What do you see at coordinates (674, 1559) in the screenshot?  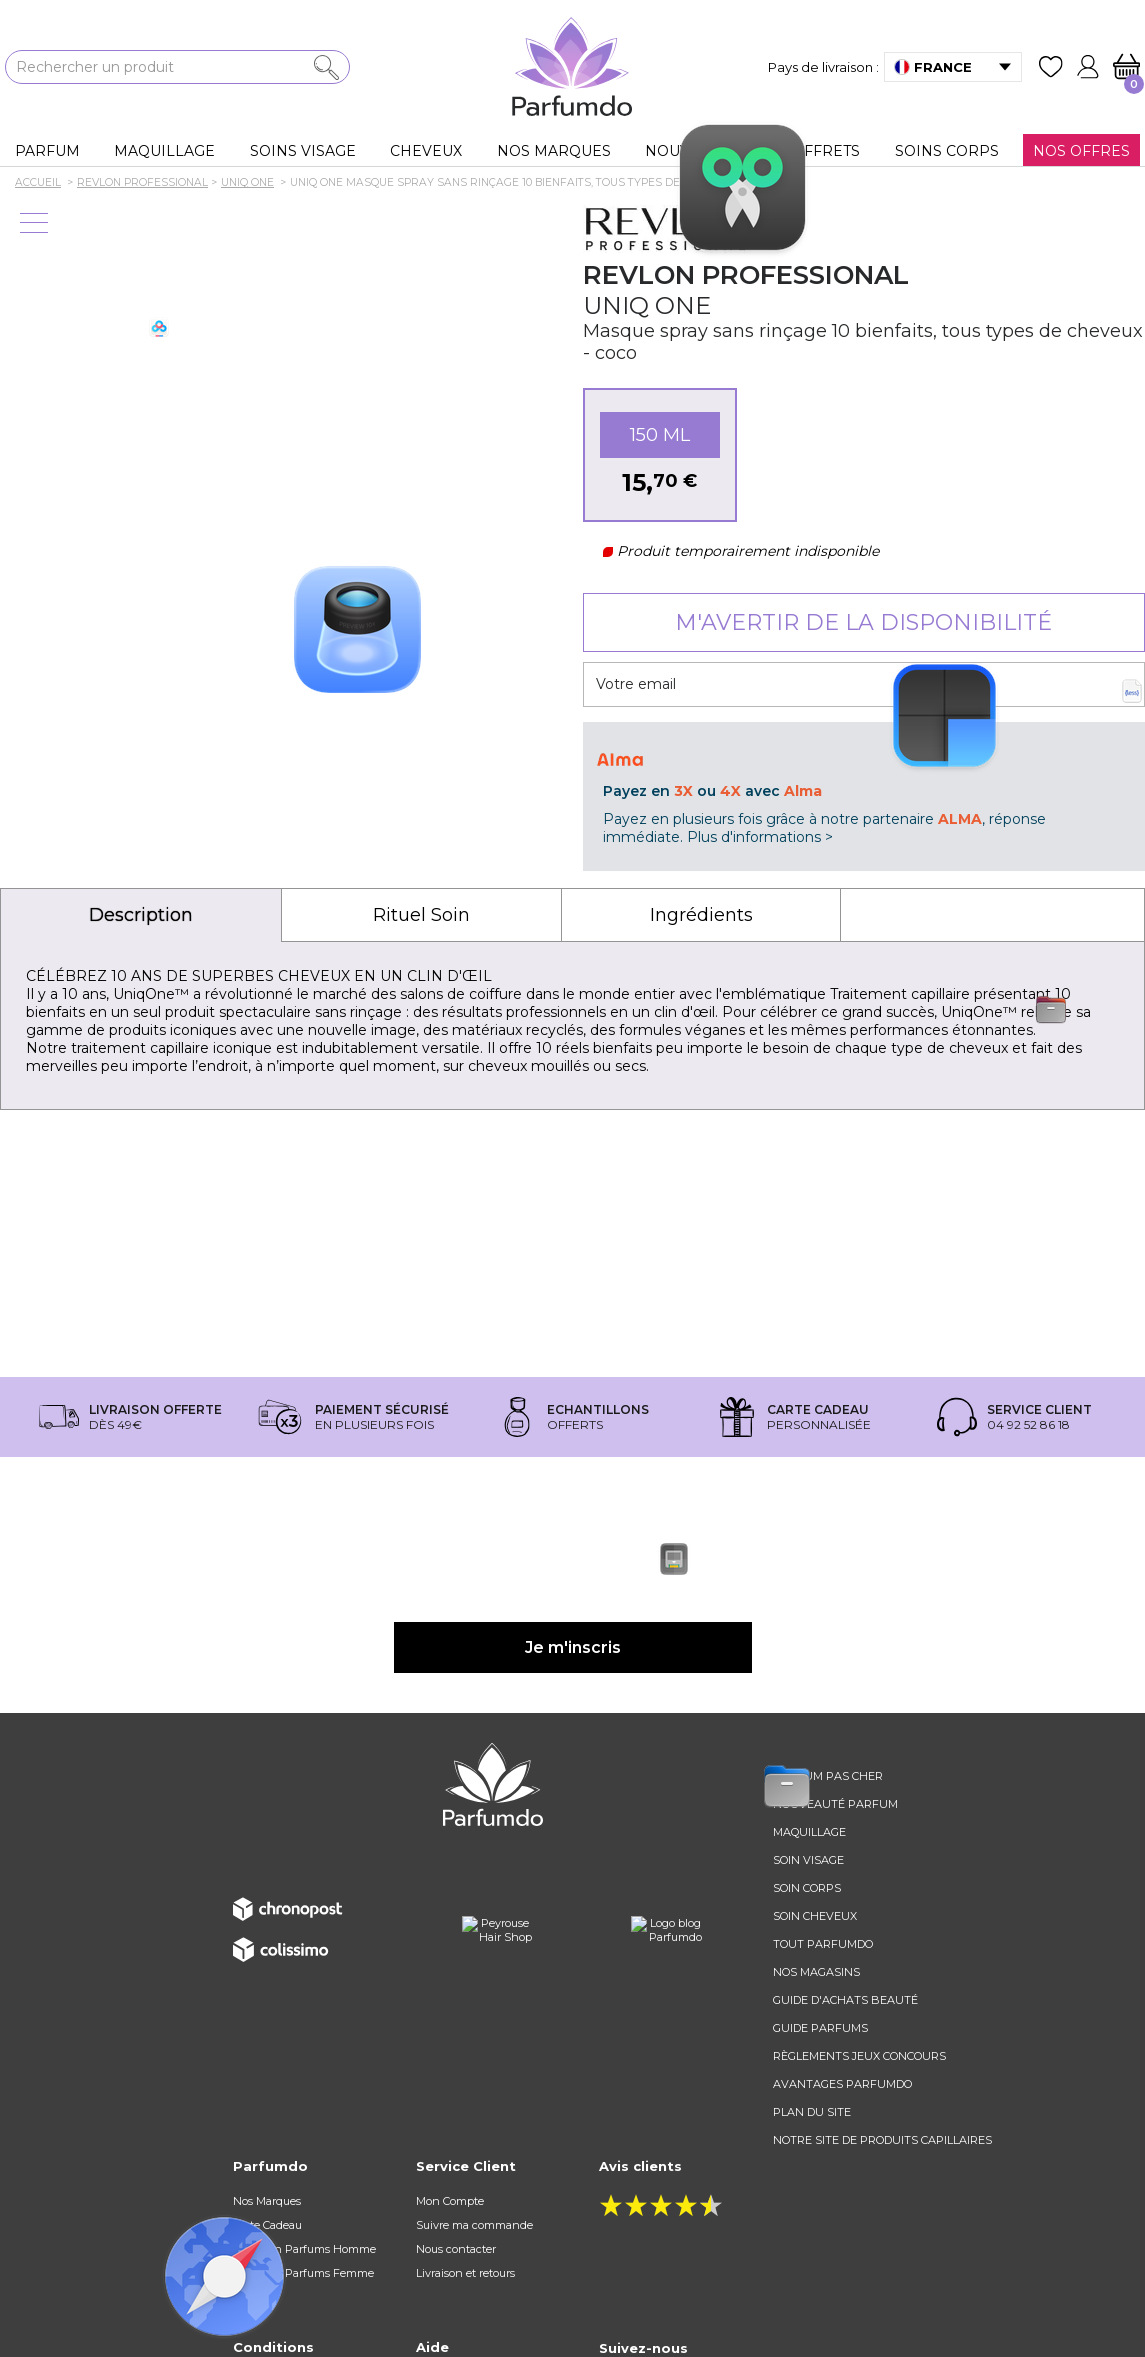 I see `indicates a ROM file type` at bounding box center [674, 1559].